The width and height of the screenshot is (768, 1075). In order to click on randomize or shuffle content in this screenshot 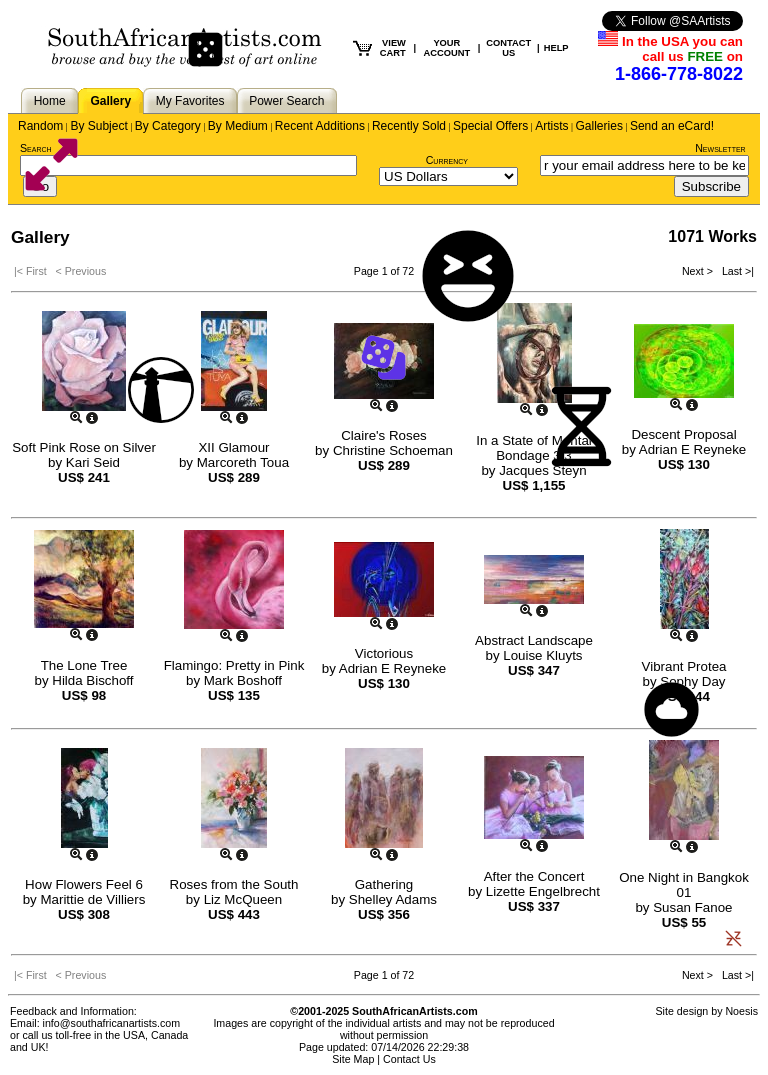, I will do `click(383, 357)`.